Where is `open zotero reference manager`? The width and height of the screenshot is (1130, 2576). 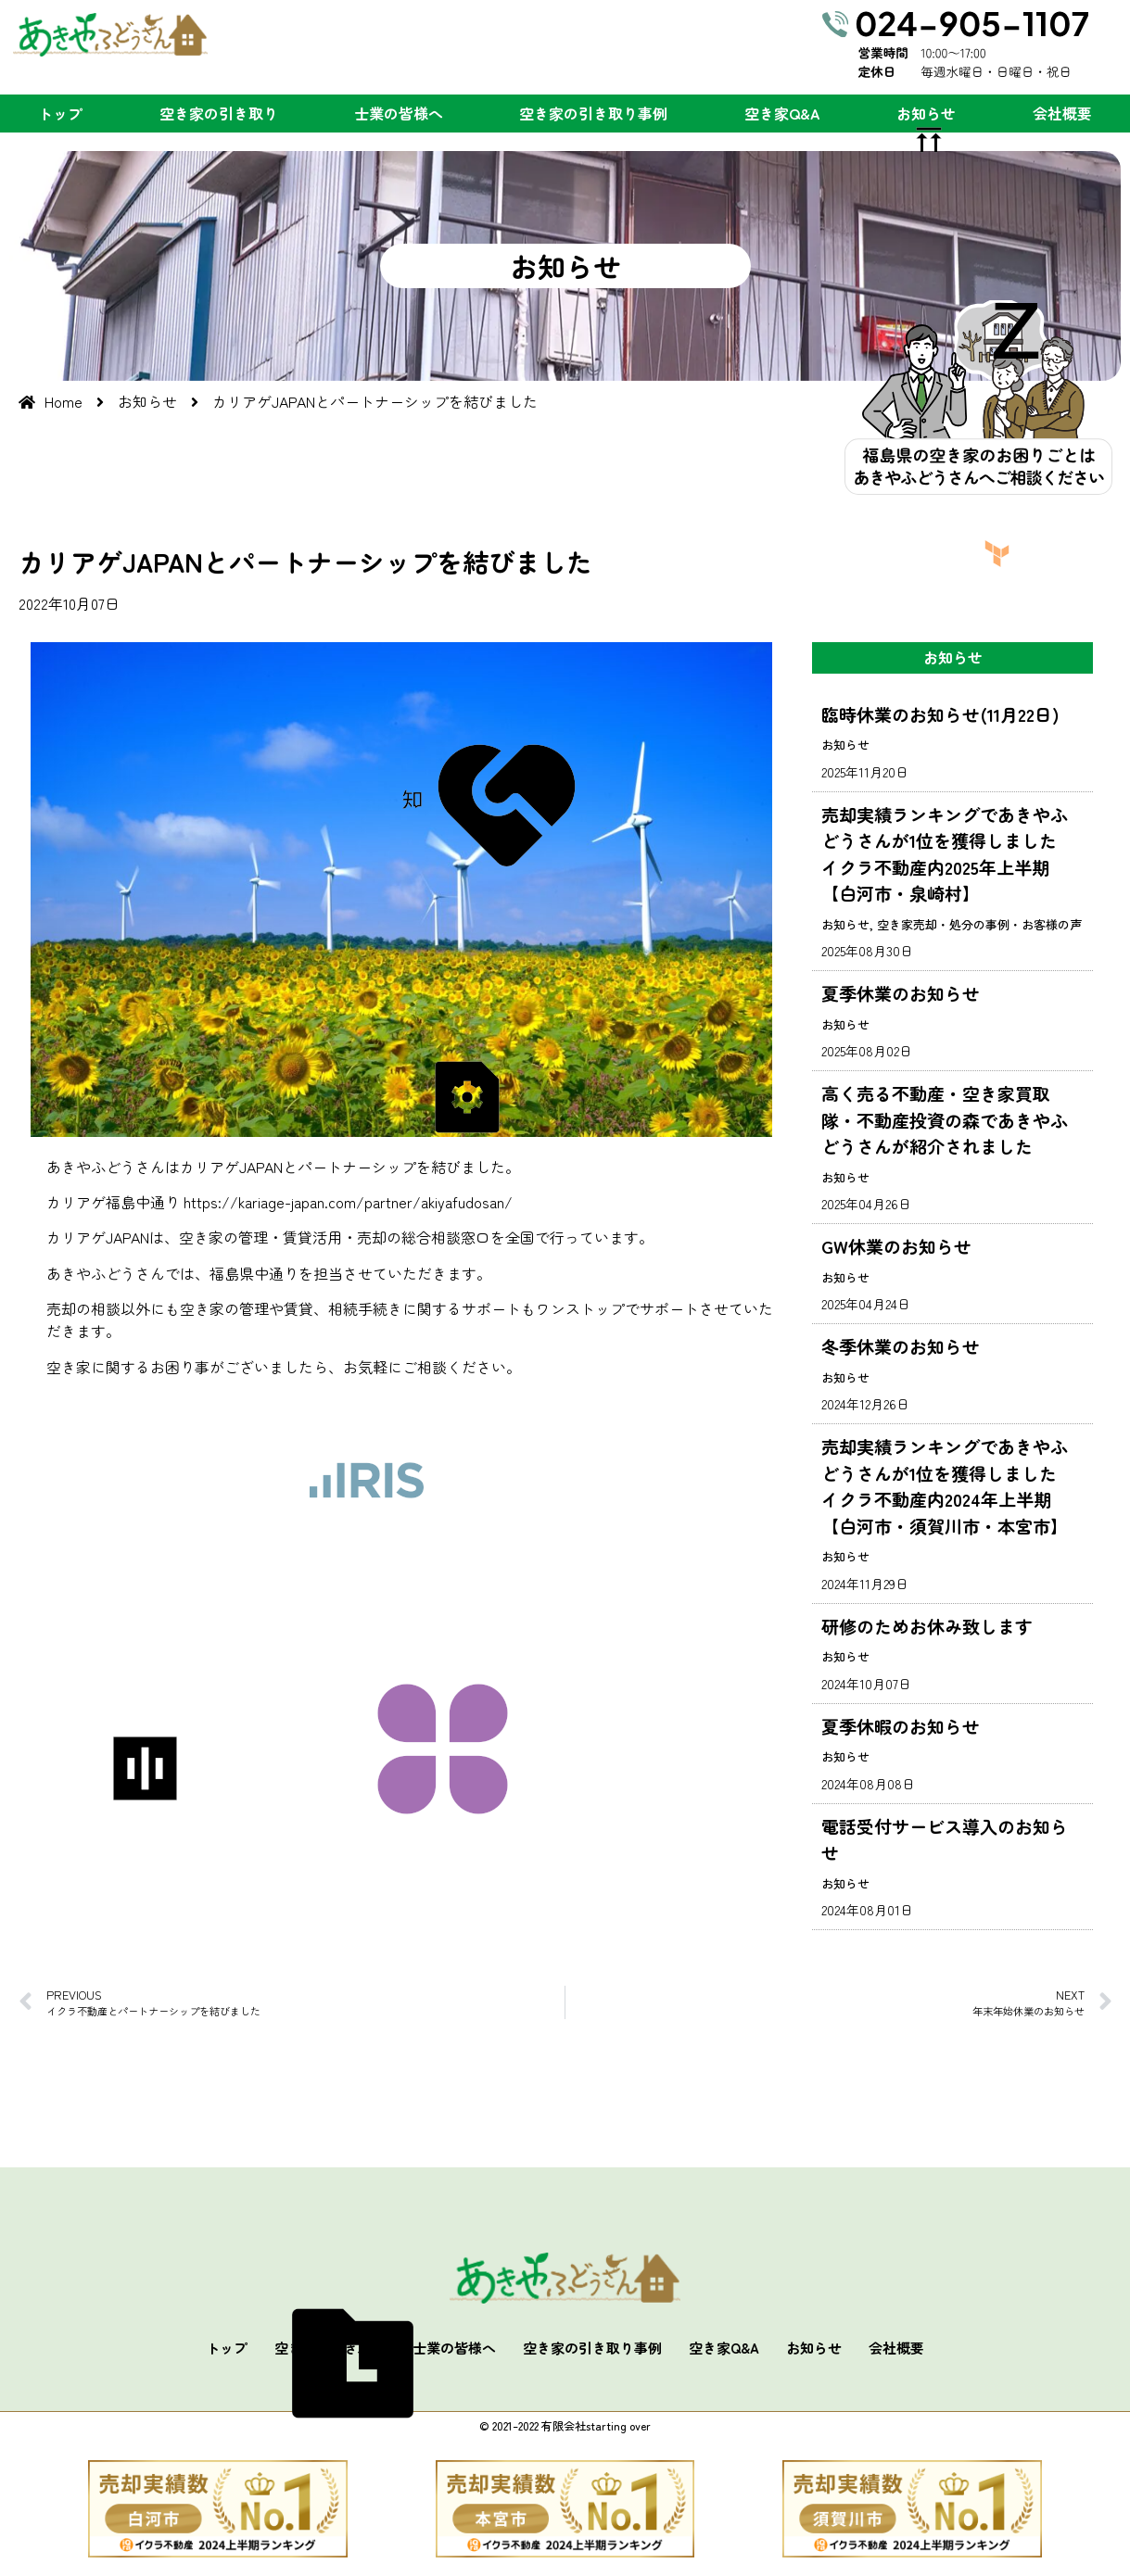 open zotero reference manager is located at coordinates (1016, 331).